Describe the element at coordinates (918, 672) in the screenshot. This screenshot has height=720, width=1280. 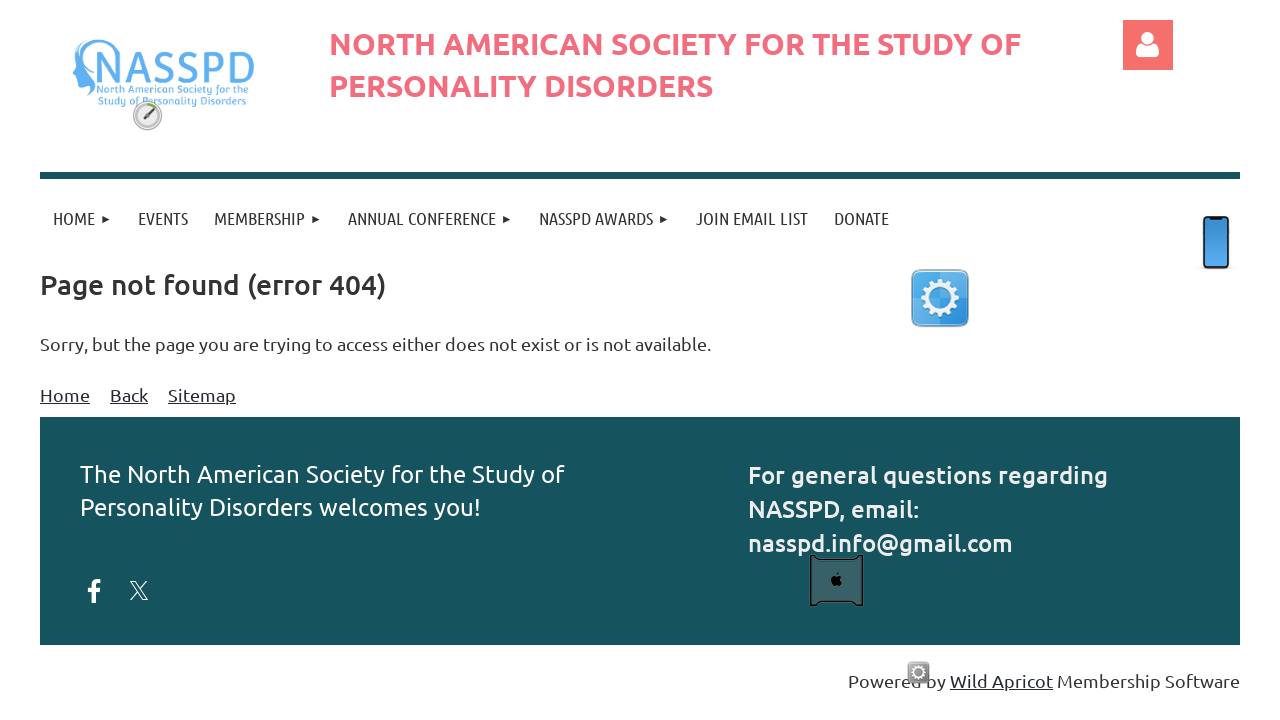
I see `shared library file type indicator` at that location.